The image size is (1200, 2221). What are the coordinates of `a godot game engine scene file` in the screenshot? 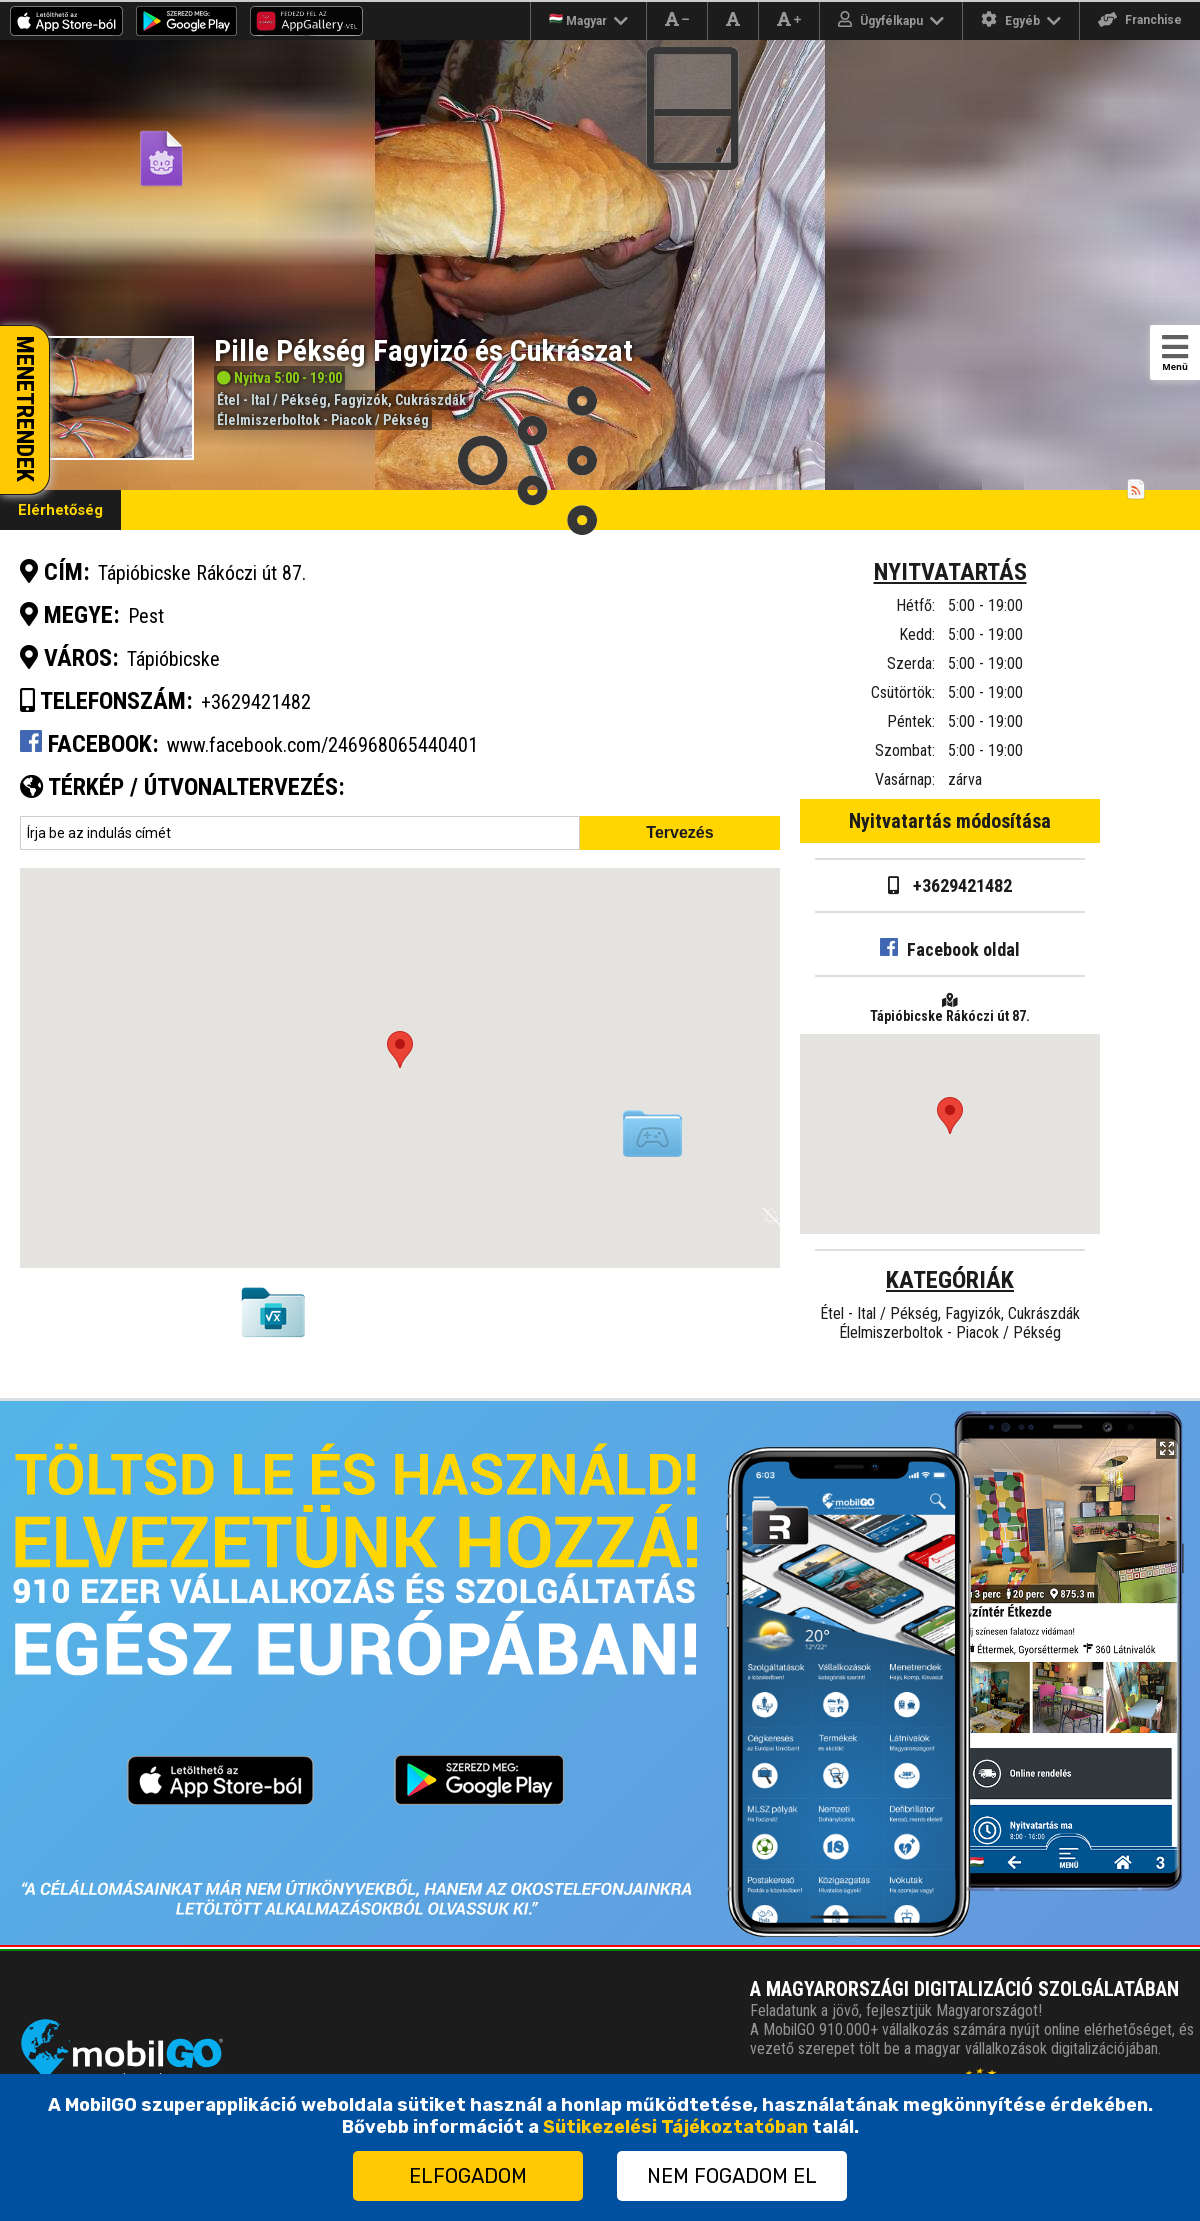 It's located at (161, 159).